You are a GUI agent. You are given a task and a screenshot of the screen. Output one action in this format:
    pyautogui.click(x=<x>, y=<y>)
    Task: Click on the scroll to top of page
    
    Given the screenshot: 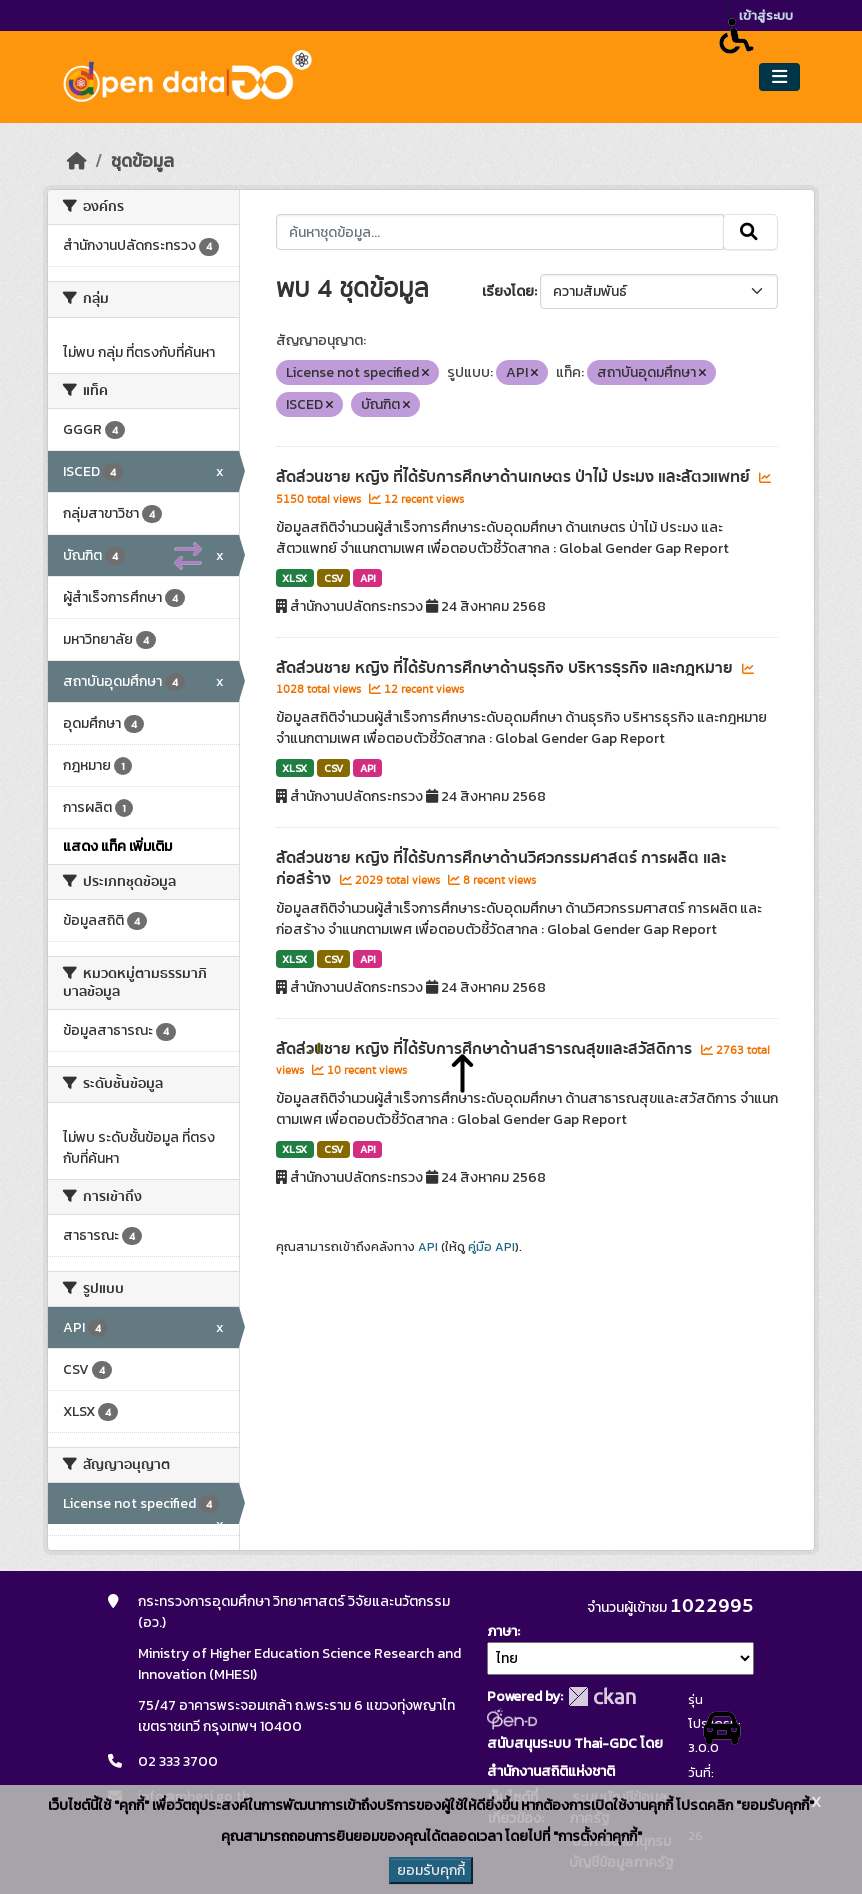 What is the action you would take?
    pyautogui.click(x=462, y=1073)
    